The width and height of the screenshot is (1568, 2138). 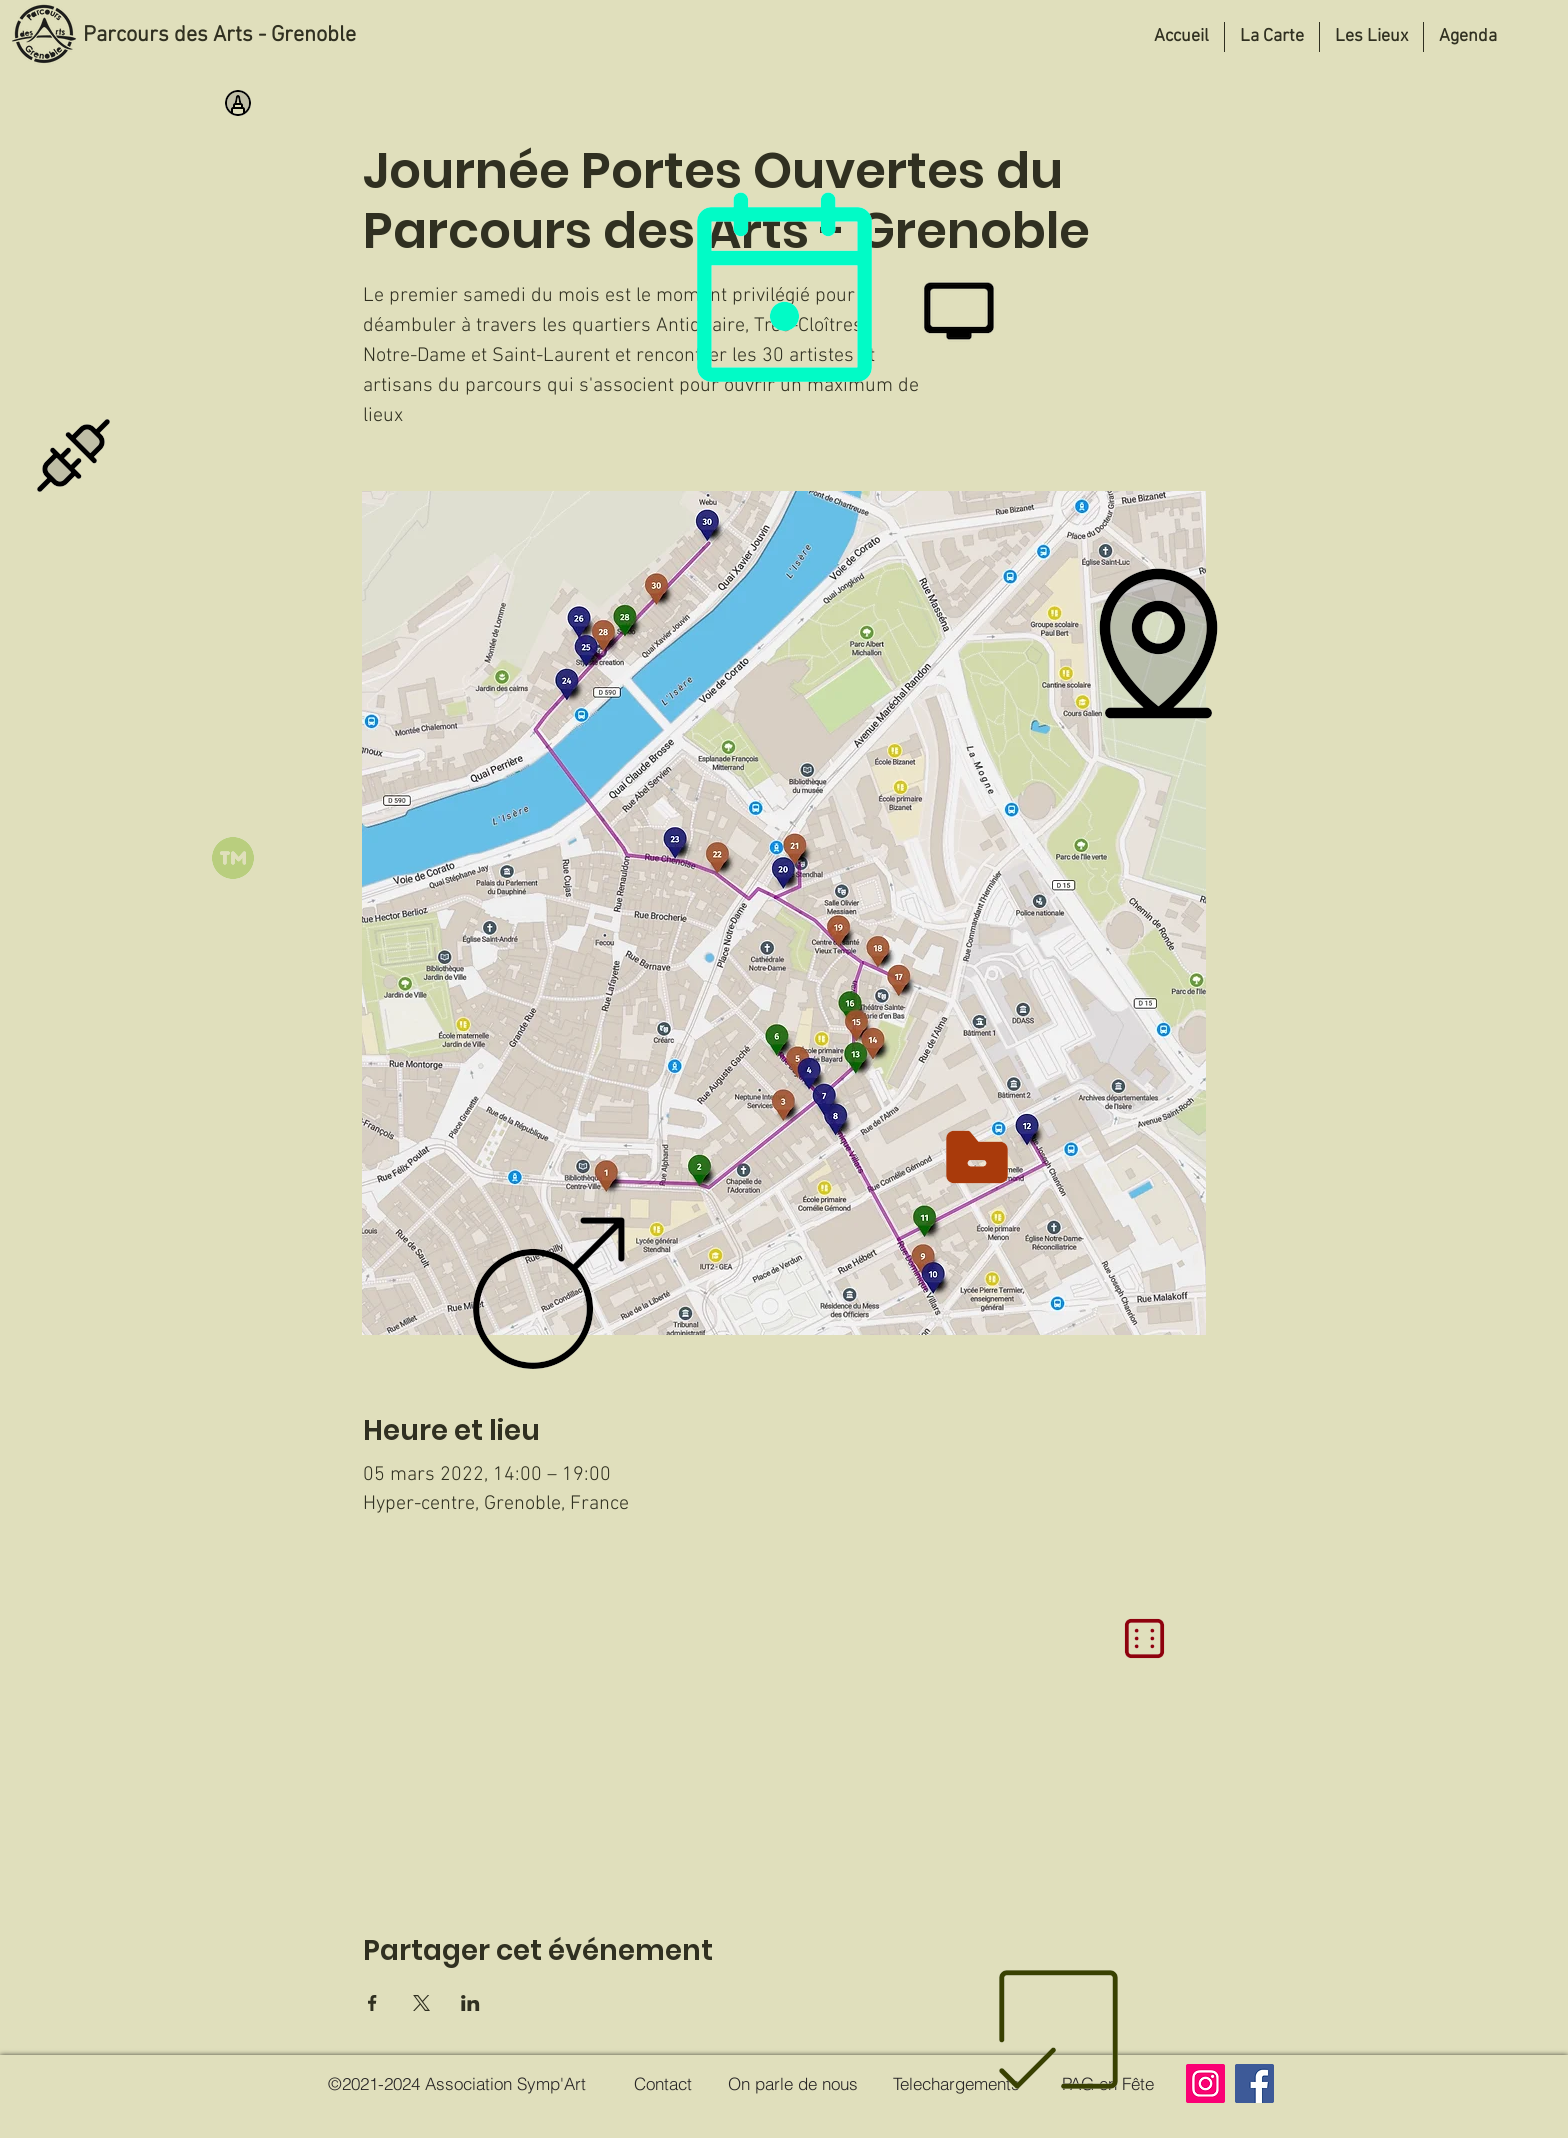 What do you see at coordinates (1158, 643) in the screenshot?
I see `view location on map` at bounding box center [1158, 643].